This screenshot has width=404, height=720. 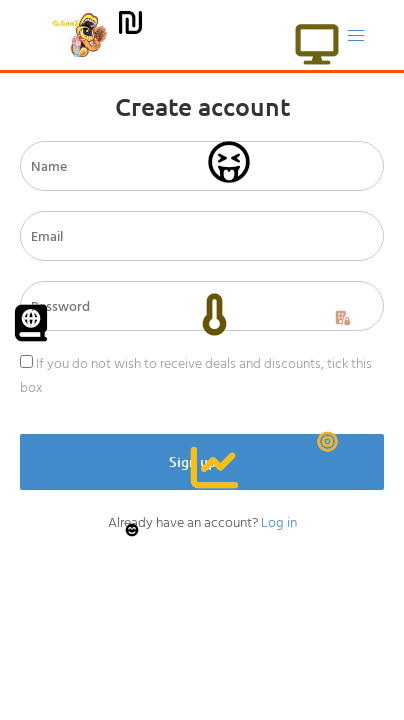 I want to click on add a silly or playful emoji reaction, so click(x=229, y=162).